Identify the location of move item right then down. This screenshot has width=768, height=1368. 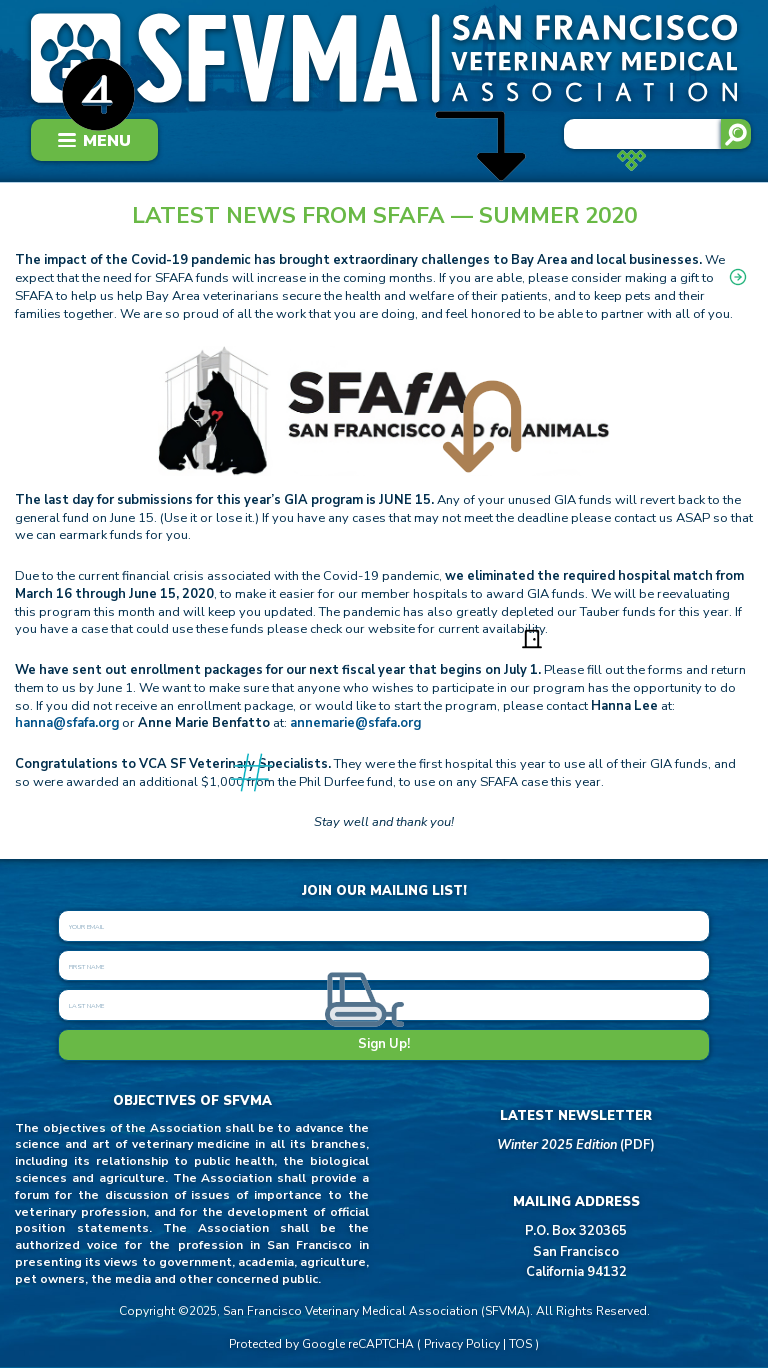
(480, 142).